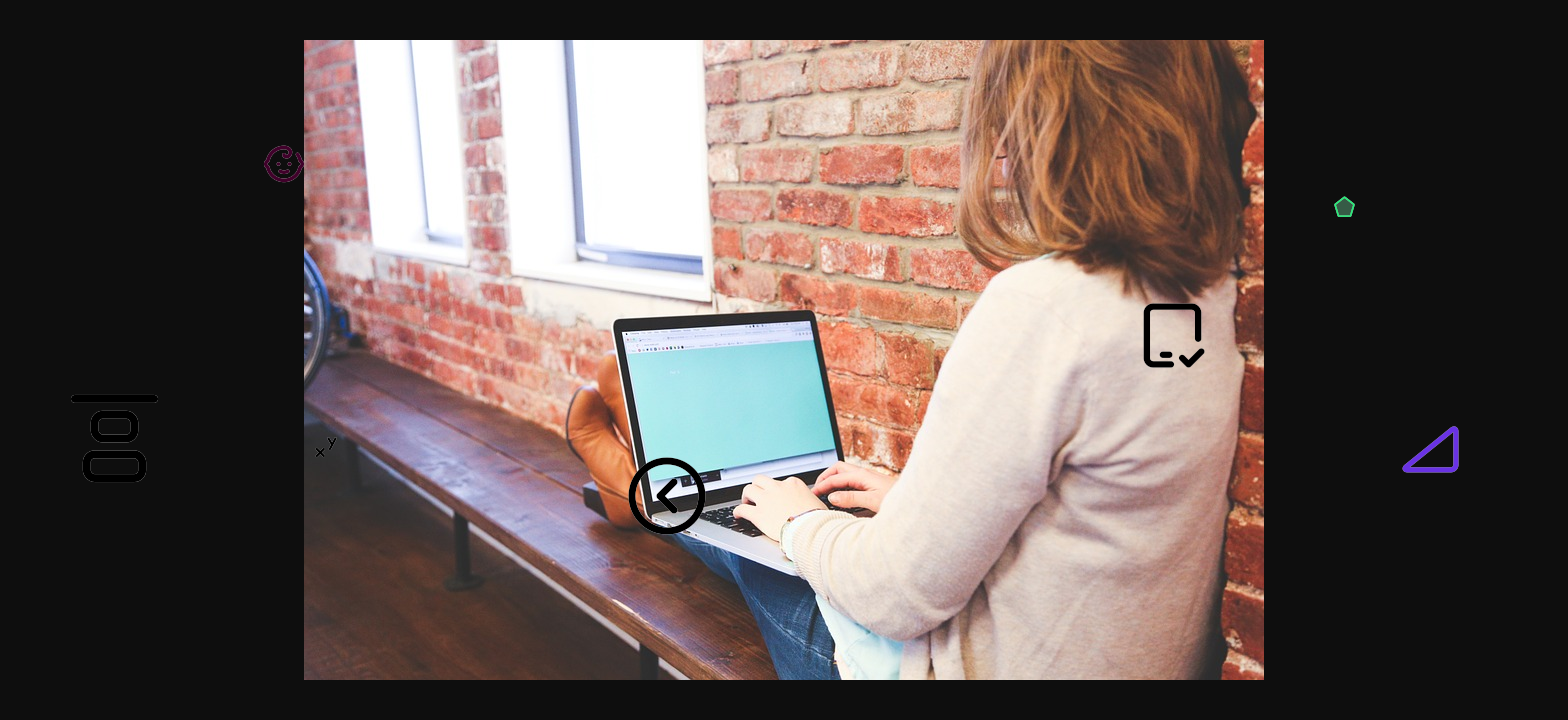 Image resolution: width=1568 pixels, height=720 pixels. I want to click on a pentagon shape indicator, so click(1344, 207).